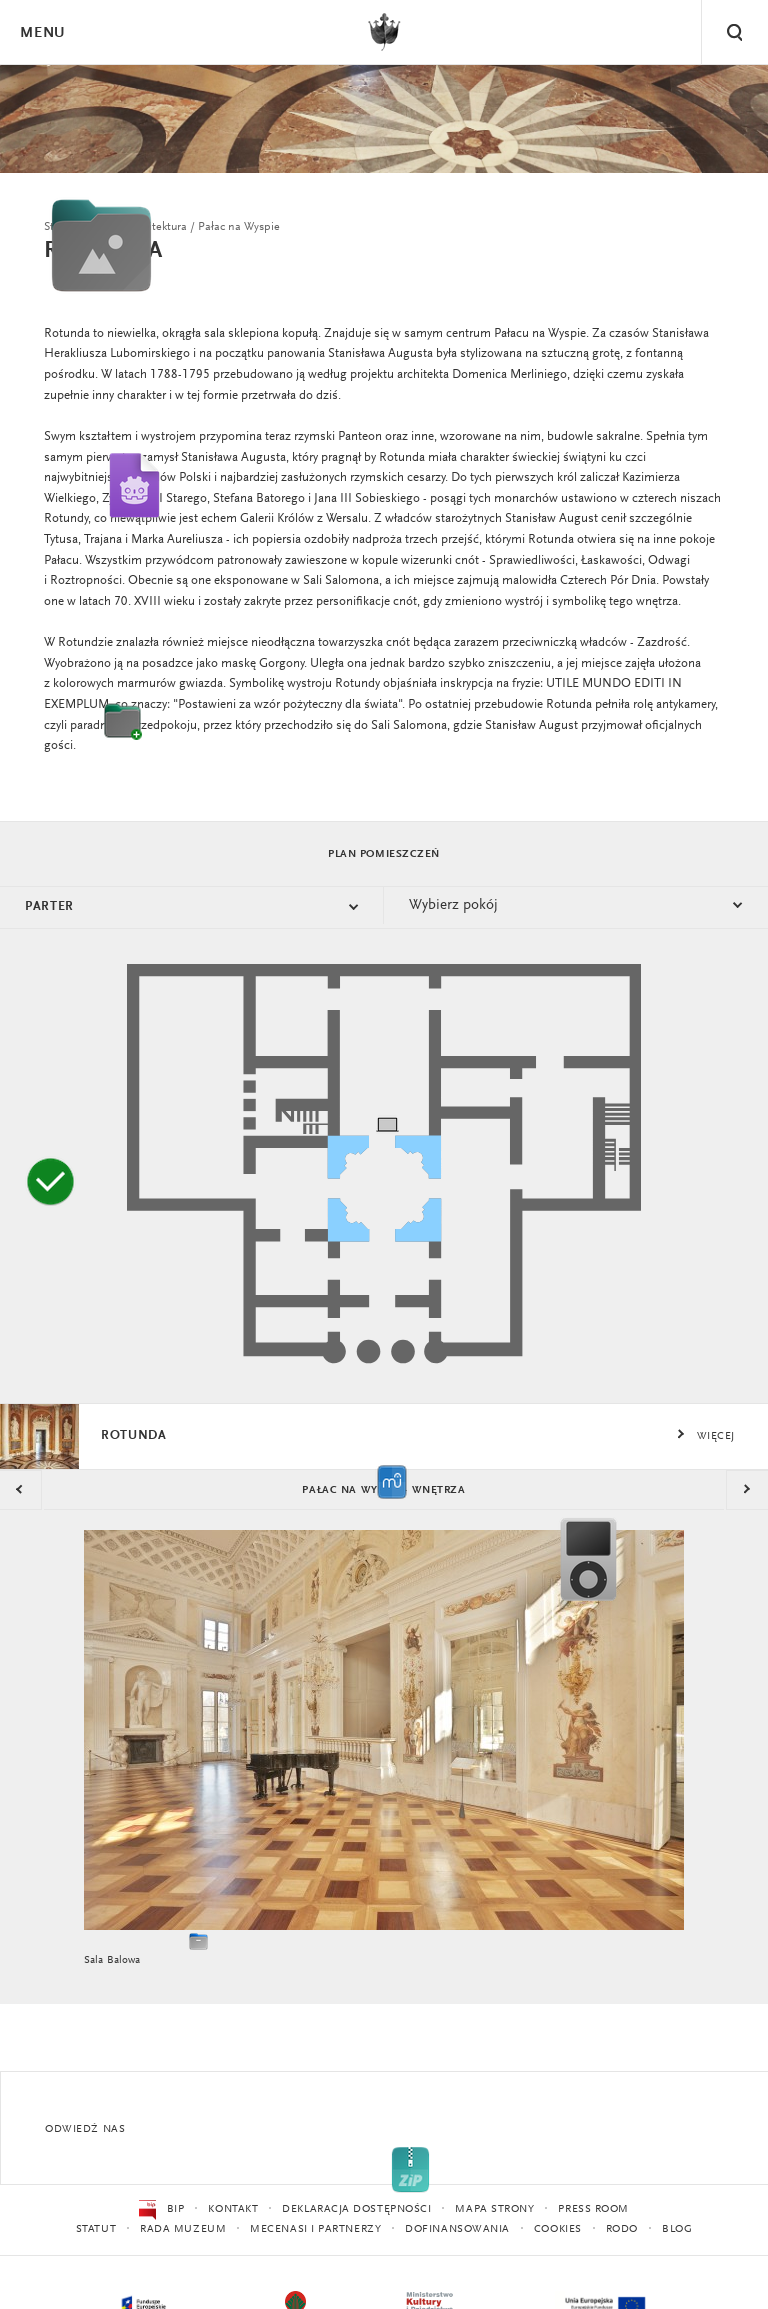 The width and height of the screenshot is (768, 2309). Describe the element at coordinates (122, 720) in the screenshot. I see `create a new folder` at that location.